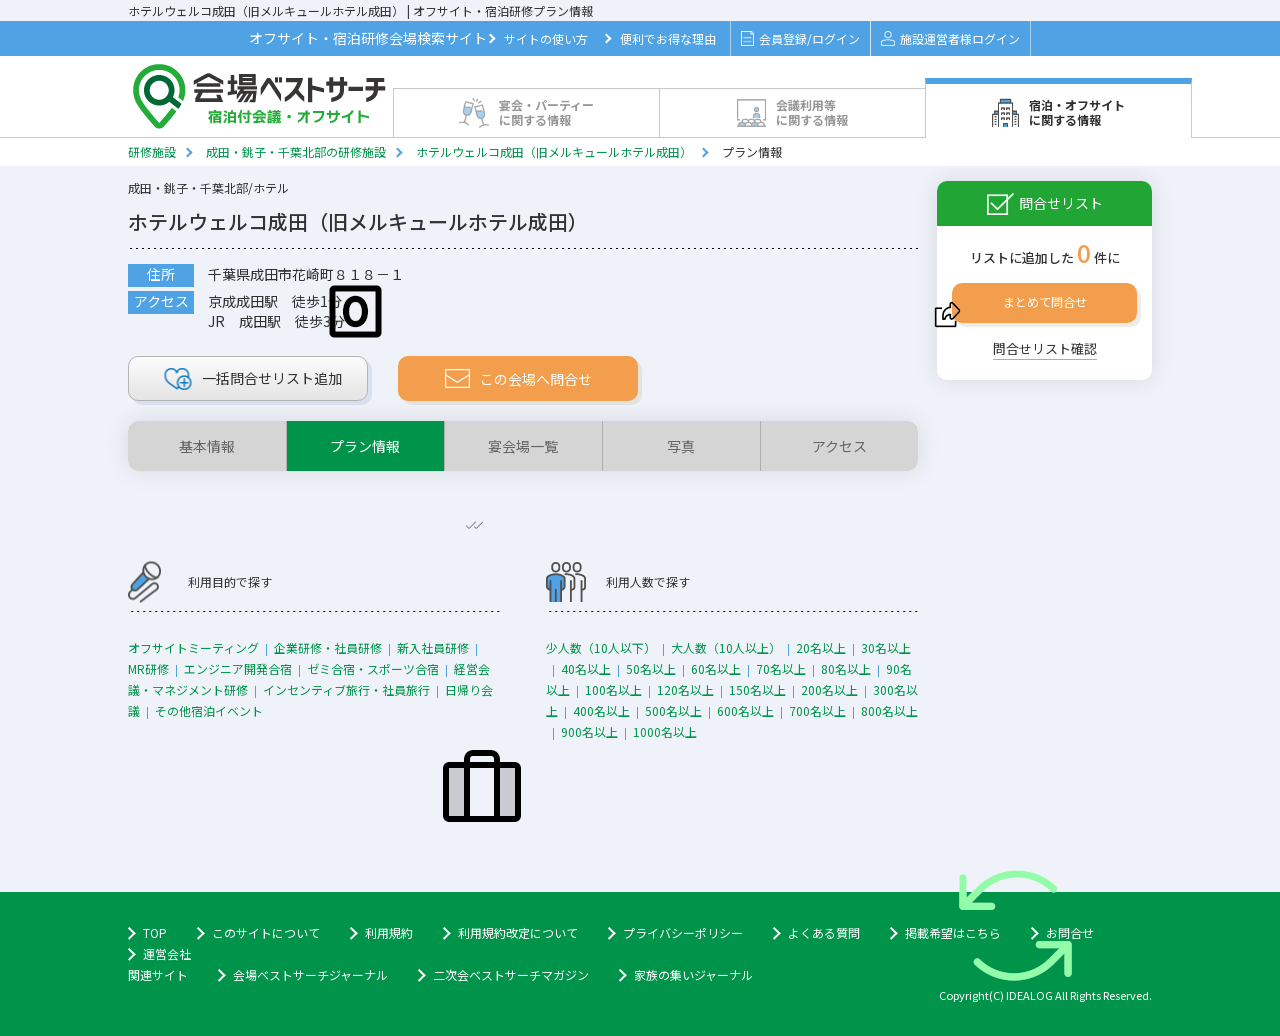 The image size is (1280, 1036). What do you see at coordinates (474, 525) in the screenshot?
I see `indicates multiple items selected or completed` at bounding box center [474, 525].